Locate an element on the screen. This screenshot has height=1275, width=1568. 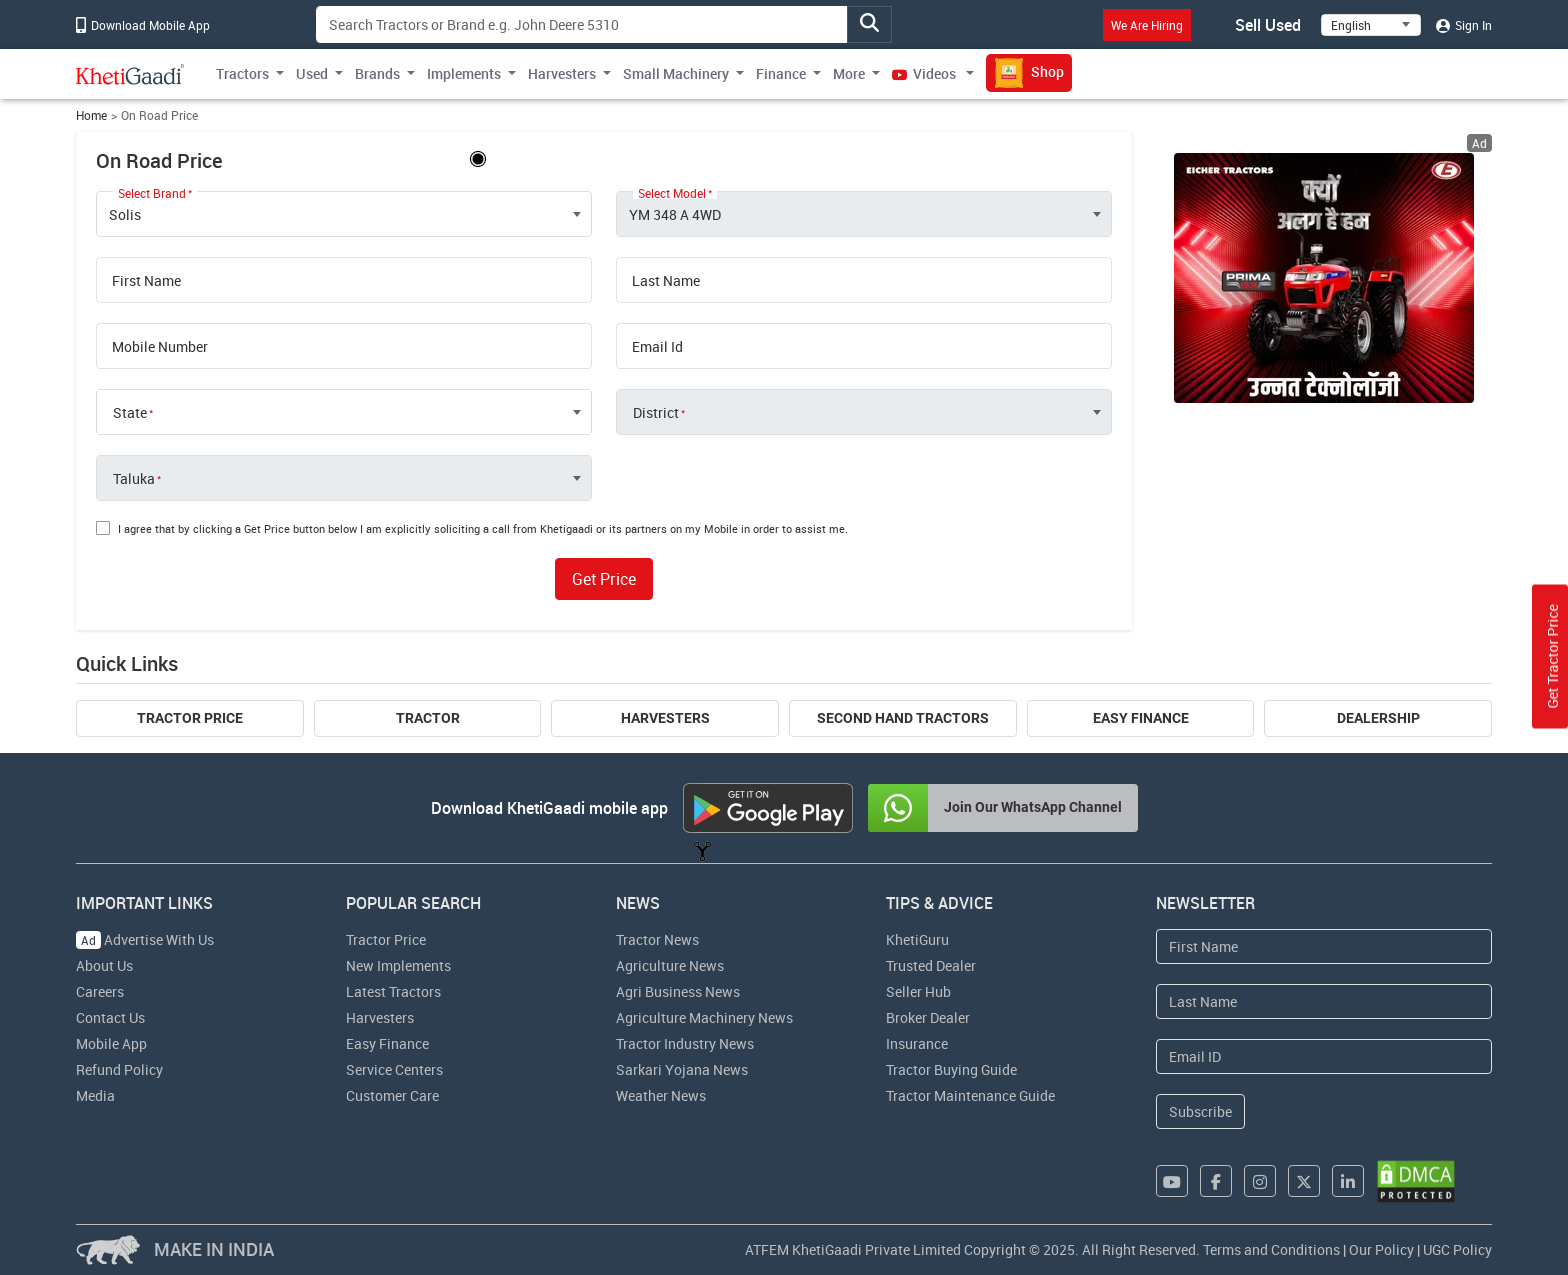
view repository branch network is located at coordinates (702, 851).